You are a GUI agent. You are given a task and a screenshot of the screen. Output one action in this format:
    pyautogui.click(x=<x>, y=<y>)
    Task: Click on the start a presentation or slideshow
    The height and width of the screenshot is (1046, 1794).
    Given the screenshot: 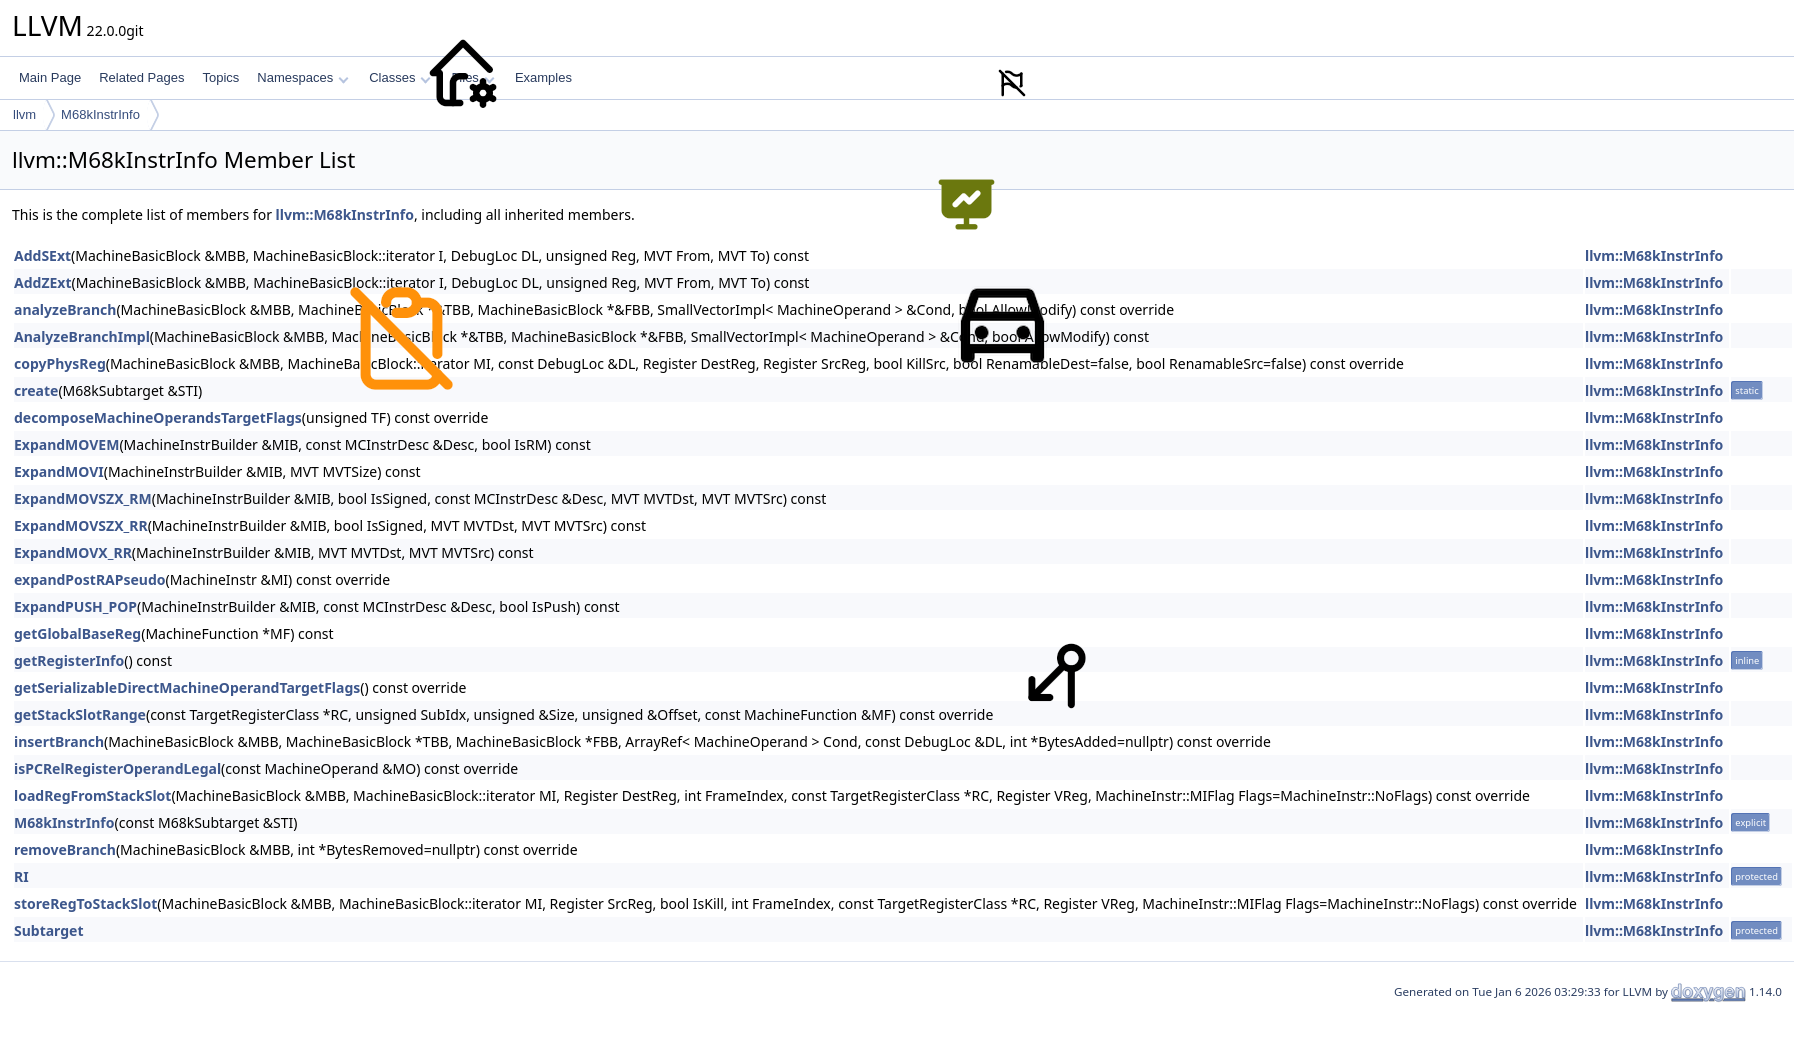 What is the action you would take?
    pyautogui.click(x=966, y=204)
    